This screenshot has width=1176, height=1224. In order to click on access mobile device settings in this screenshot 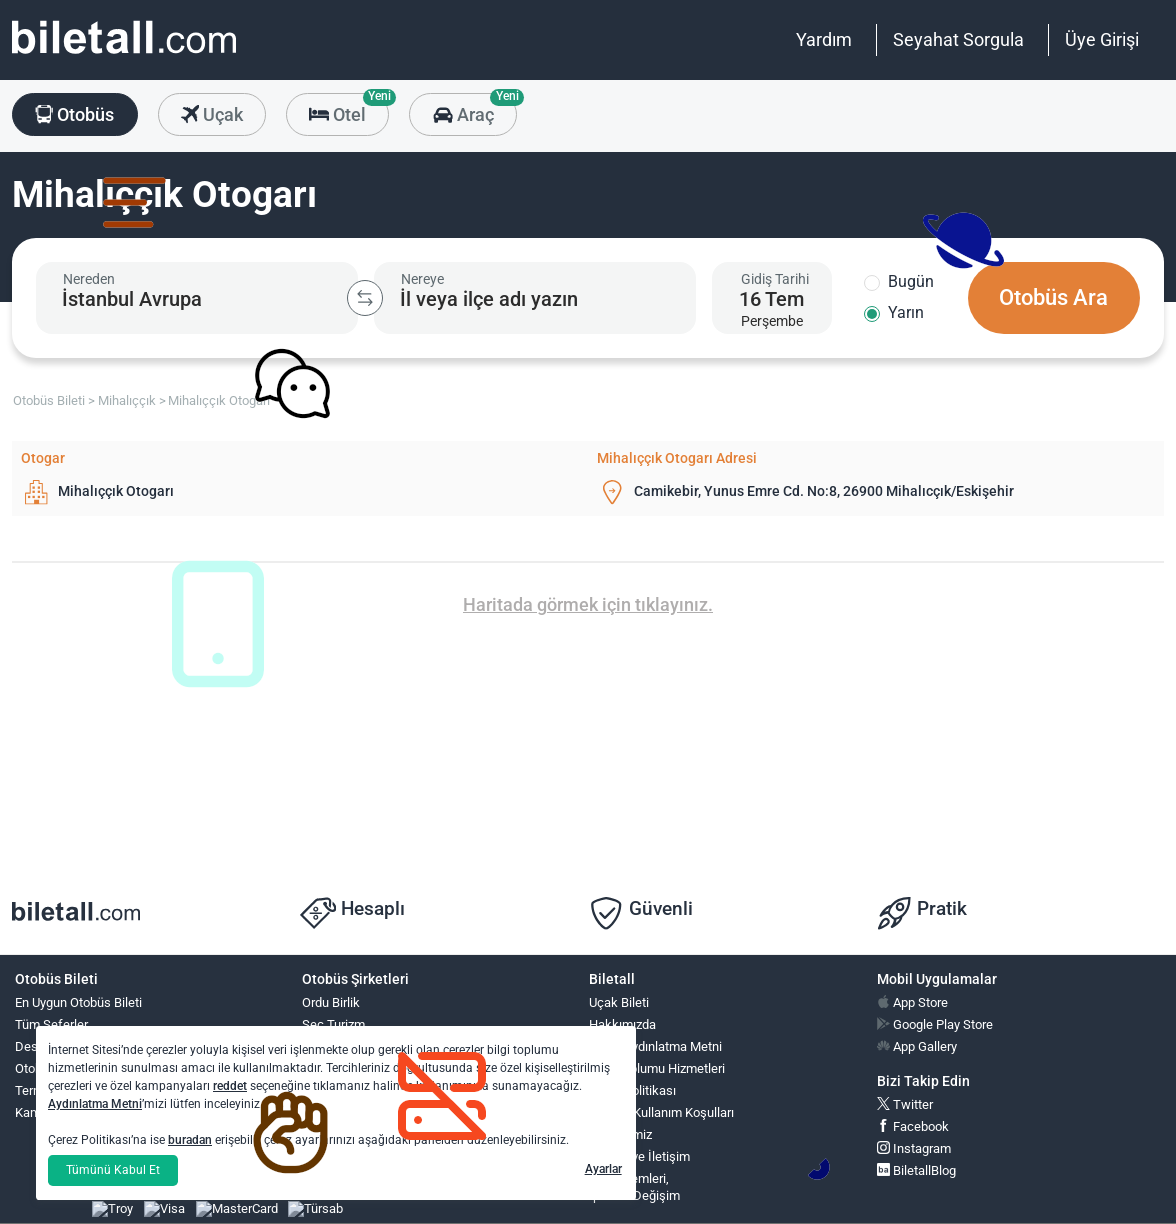, I will do `click(218, 624)`.